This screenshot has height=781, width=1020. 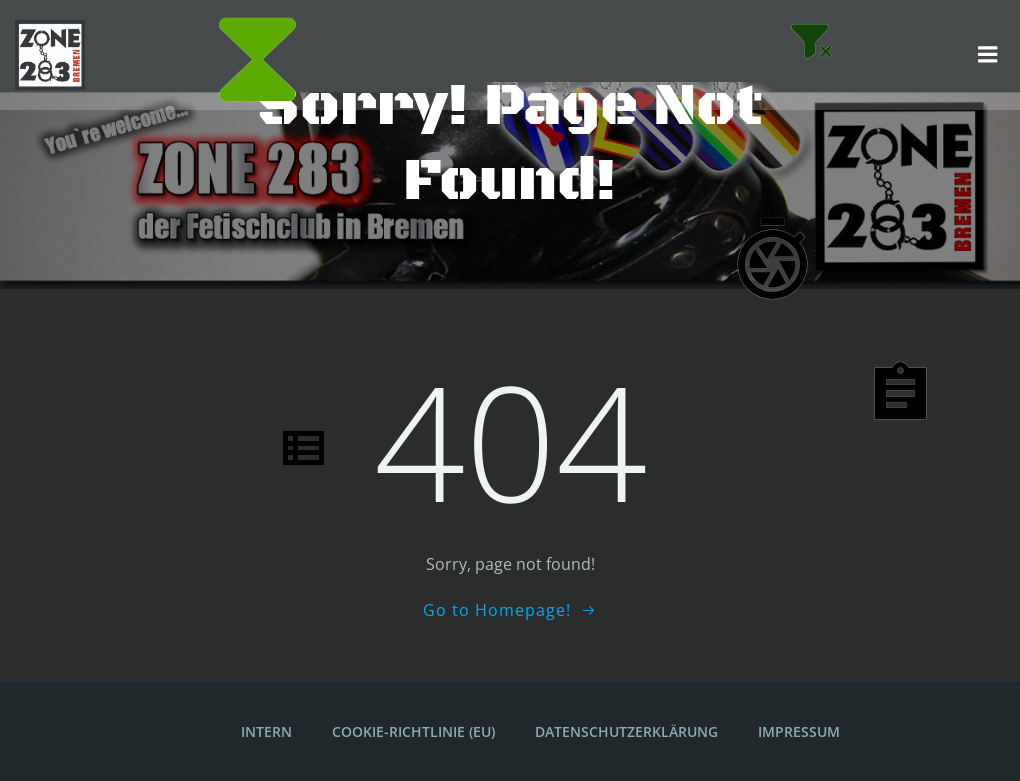 I want to click on indicates loading or processing in progress, so click(x=257, y=59).